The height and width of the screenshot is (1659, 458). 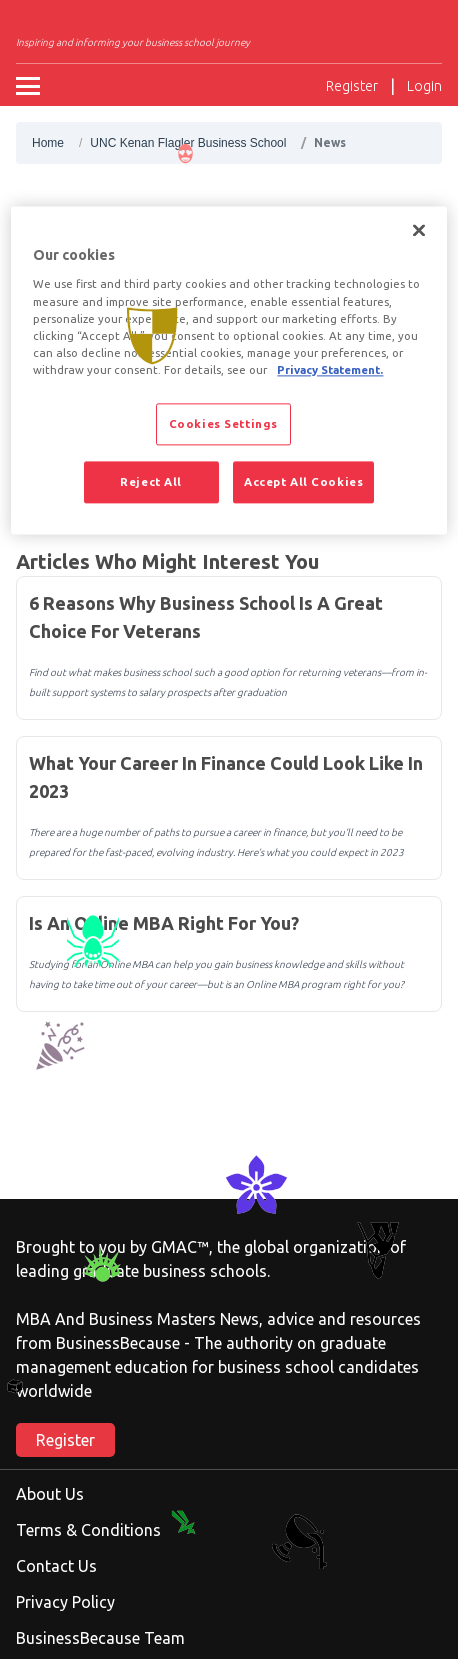 I want to click on view in-game time or day/night cycle, so click(x=102, y=1263).